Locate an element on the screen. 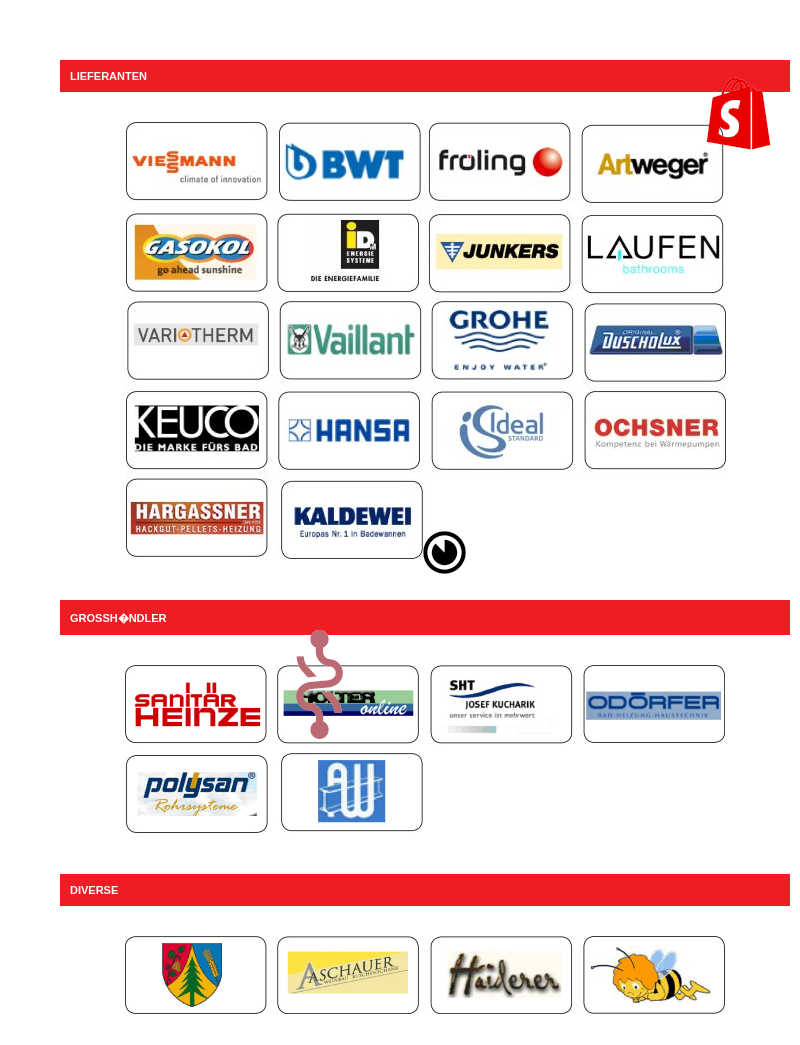 This screenshot has width=800, height=1045. recoil state management library logo is located at coordinates (319, 684).